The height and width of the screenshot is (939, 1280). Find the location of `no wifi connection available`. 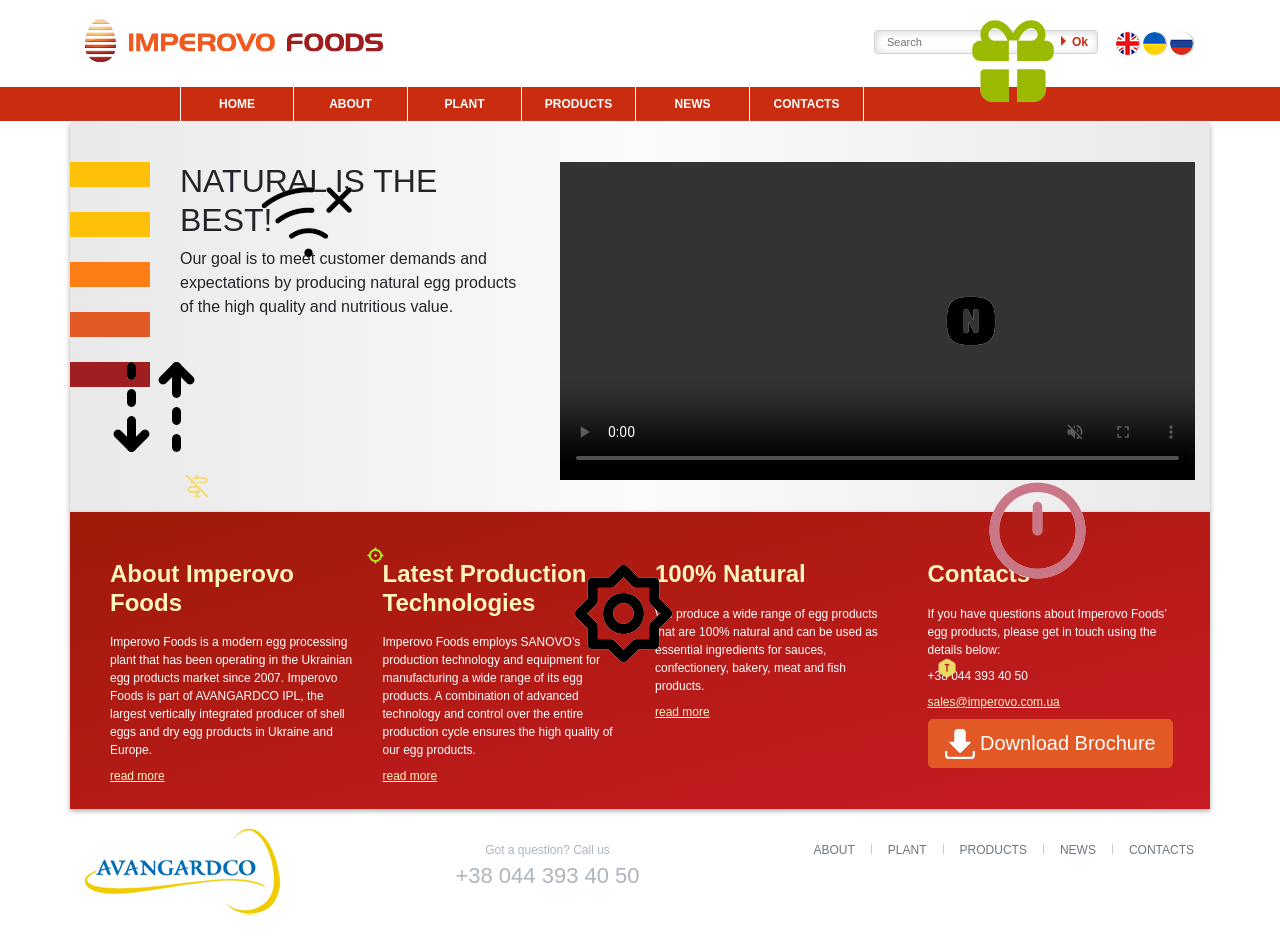

no wifi connection available is located at coordinates (308, 220).